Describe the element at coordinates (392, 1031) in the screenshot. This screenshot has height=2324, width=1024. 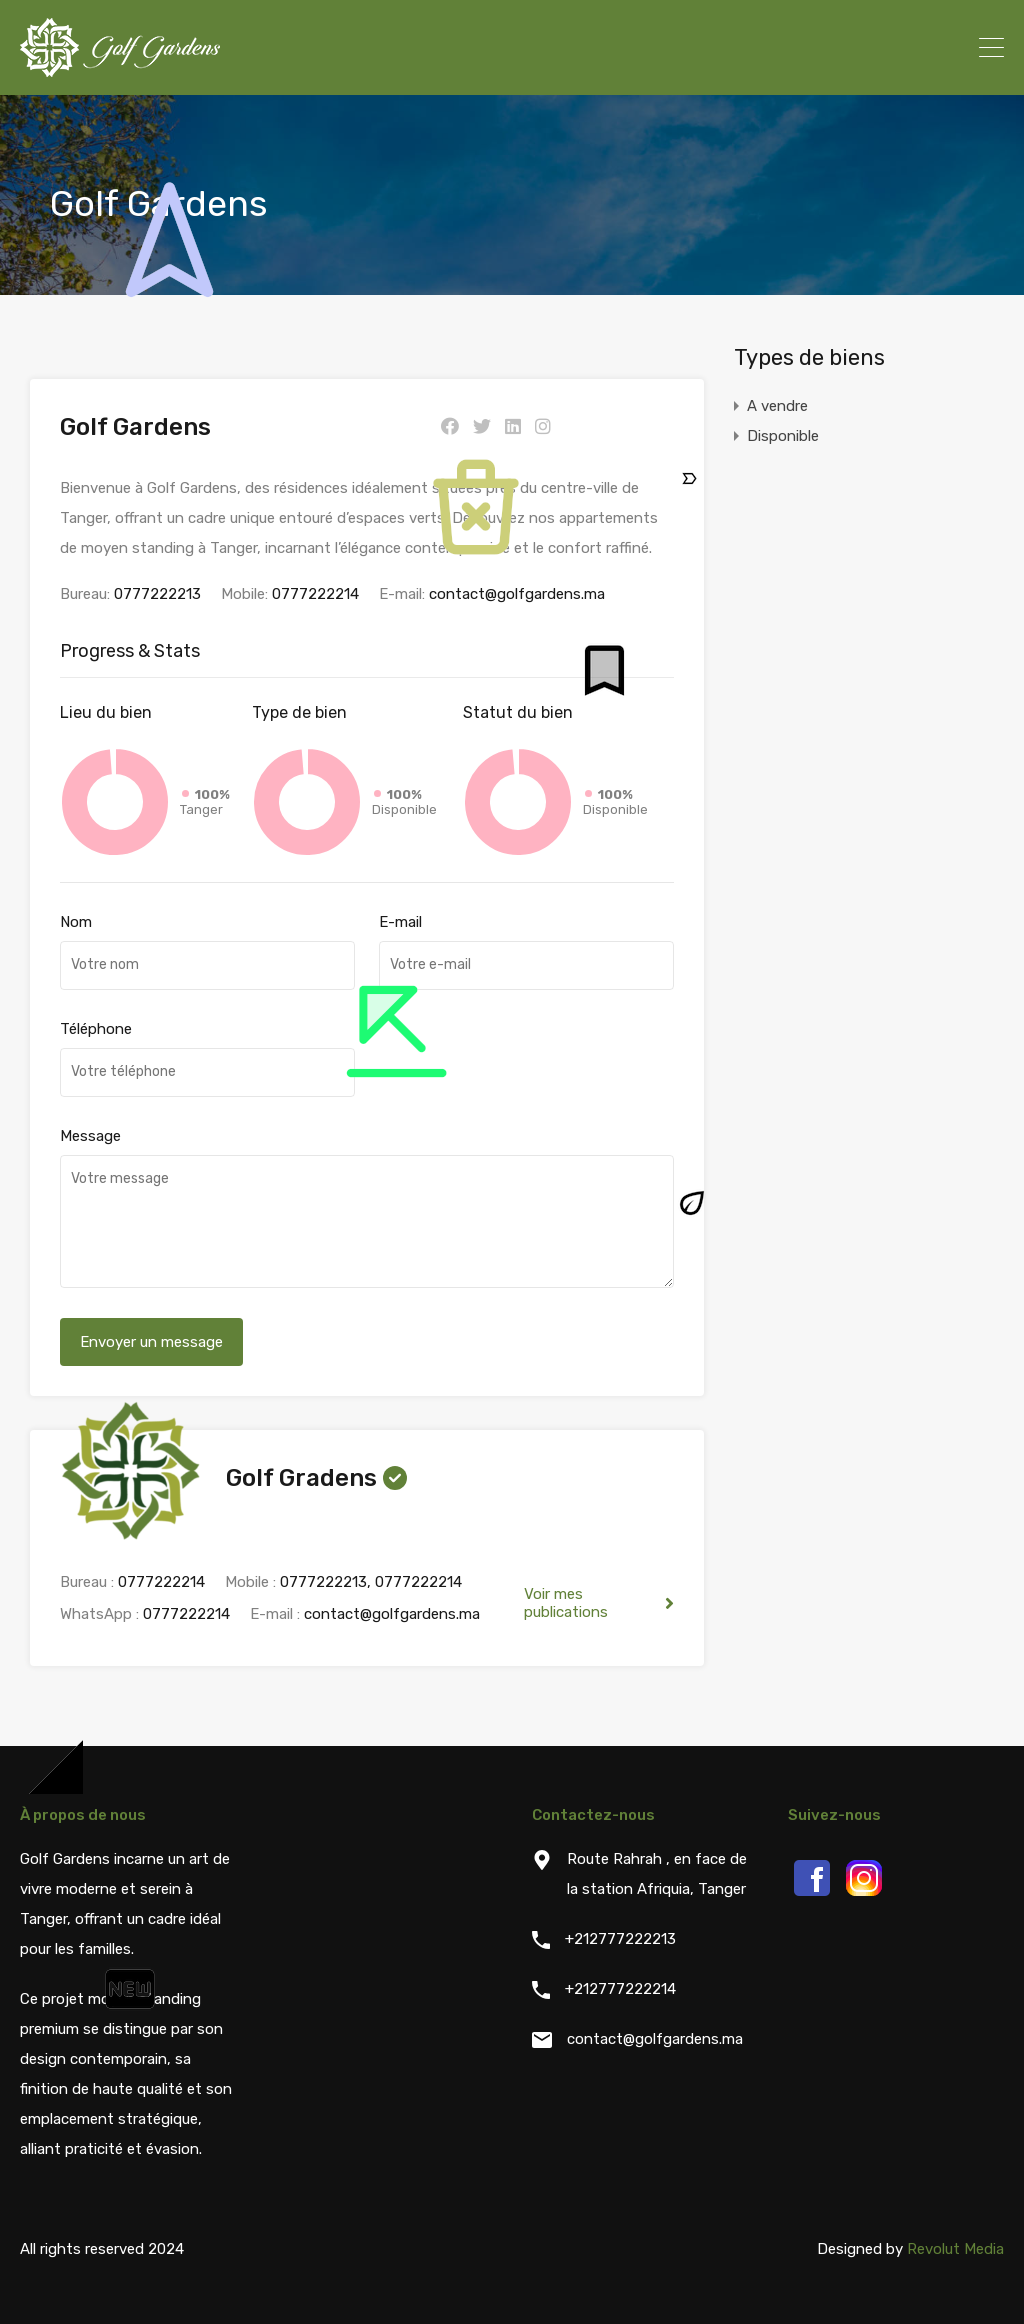
I see `navigate to the top-left or beginning of content` at that location.